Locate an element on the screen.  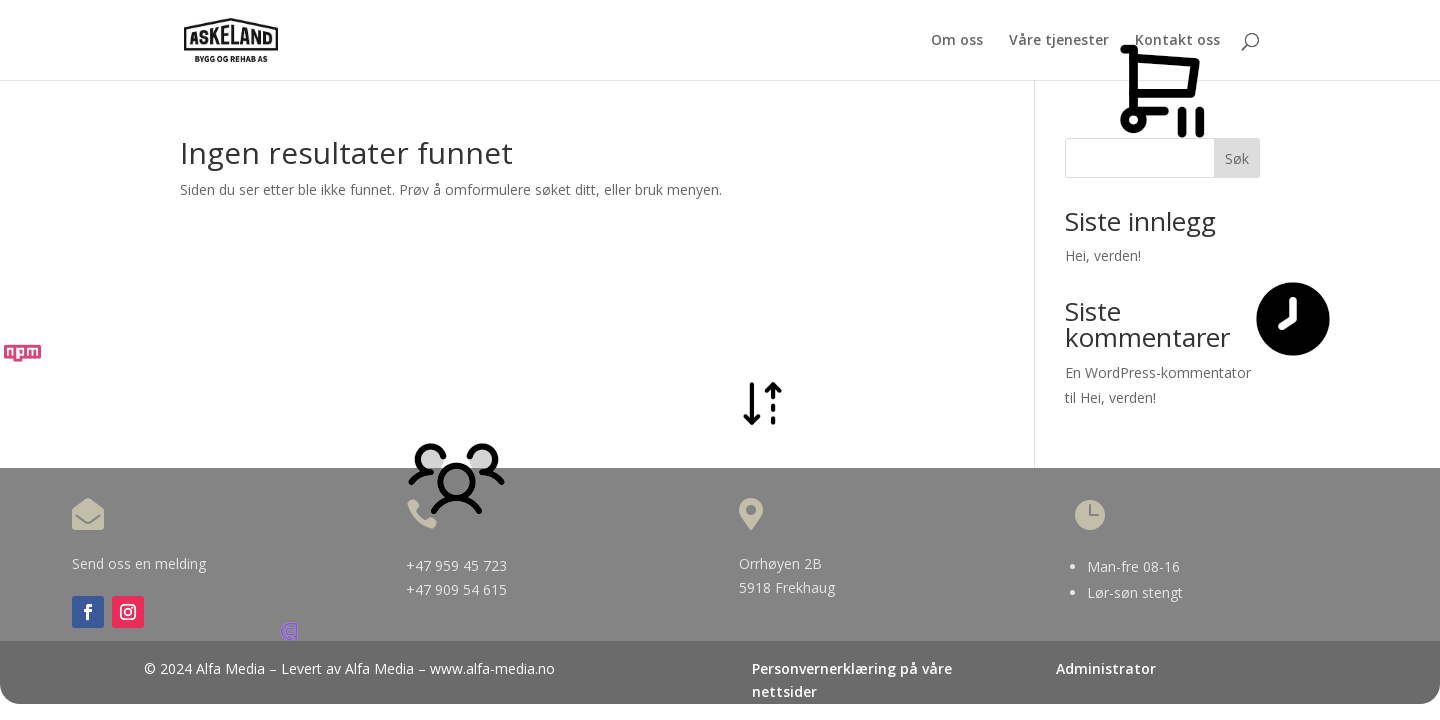
view group members is located at coordinates (456, 475).